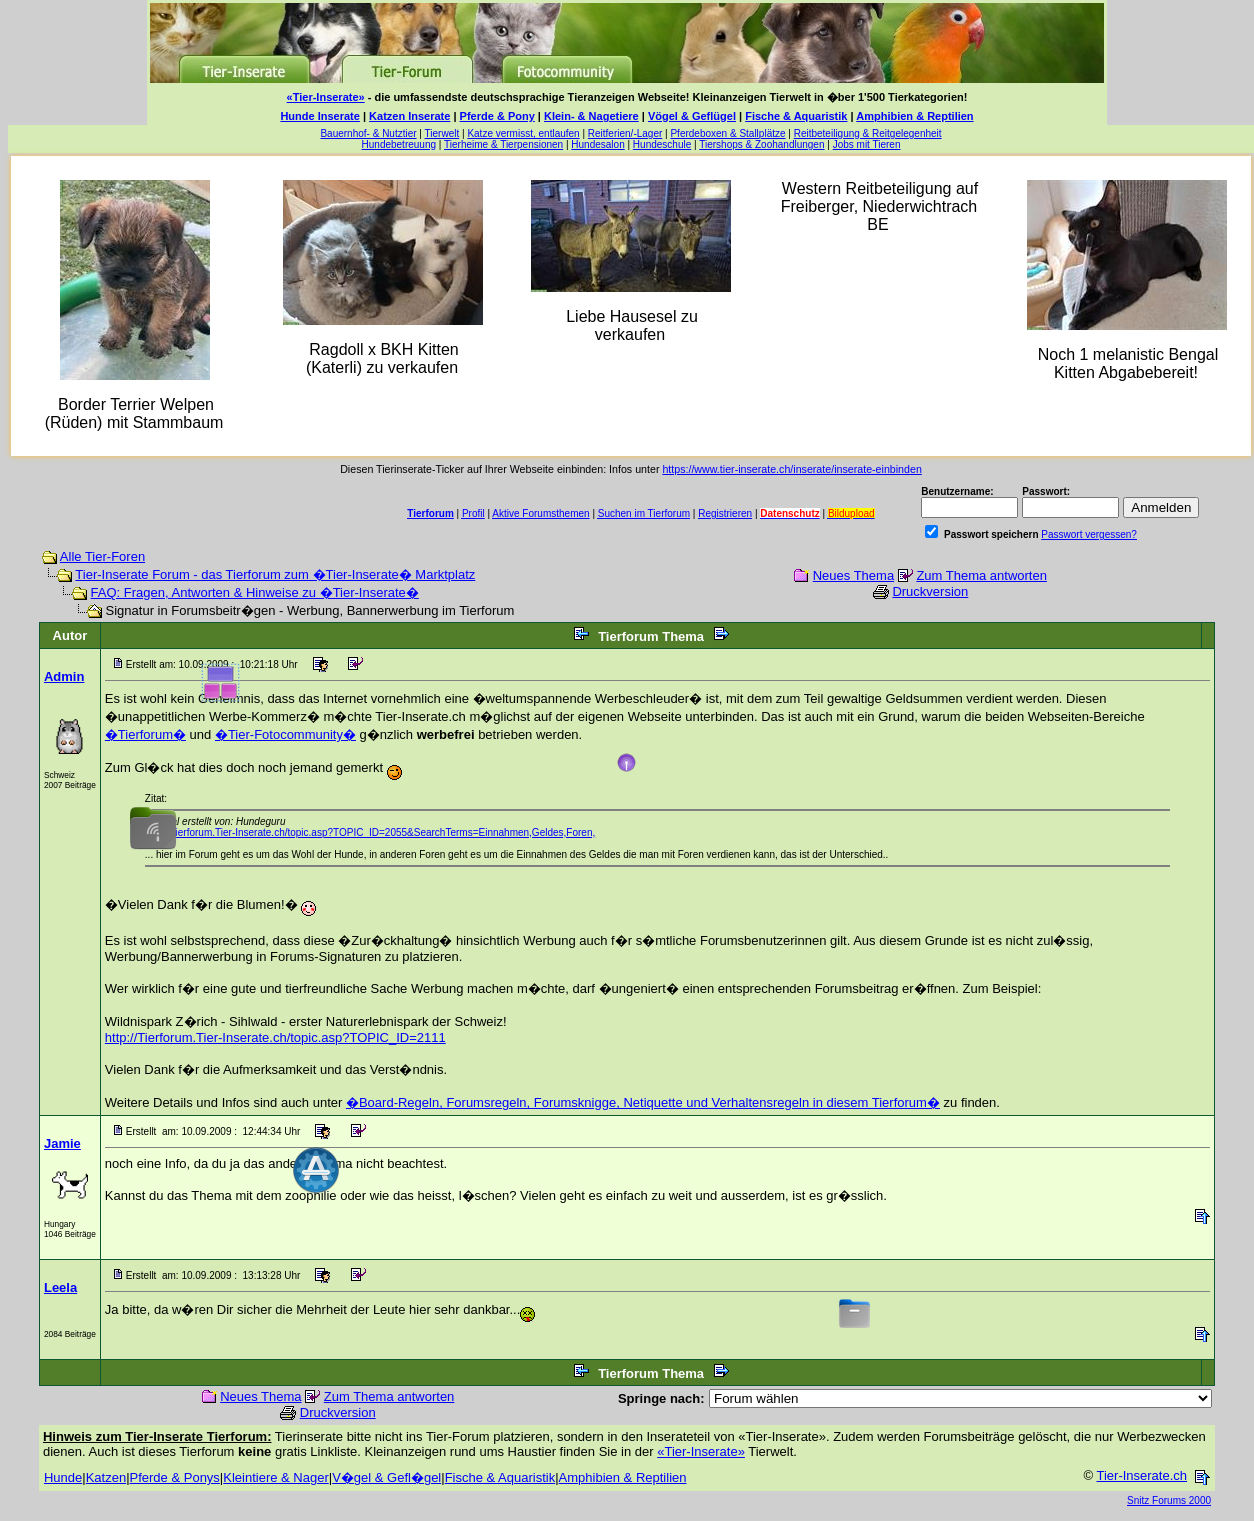 The image size is (1254, 1521). Describe the element at coordinates (153, 828) in the screenshot. I see `open insync cloud sync folder` at that location.